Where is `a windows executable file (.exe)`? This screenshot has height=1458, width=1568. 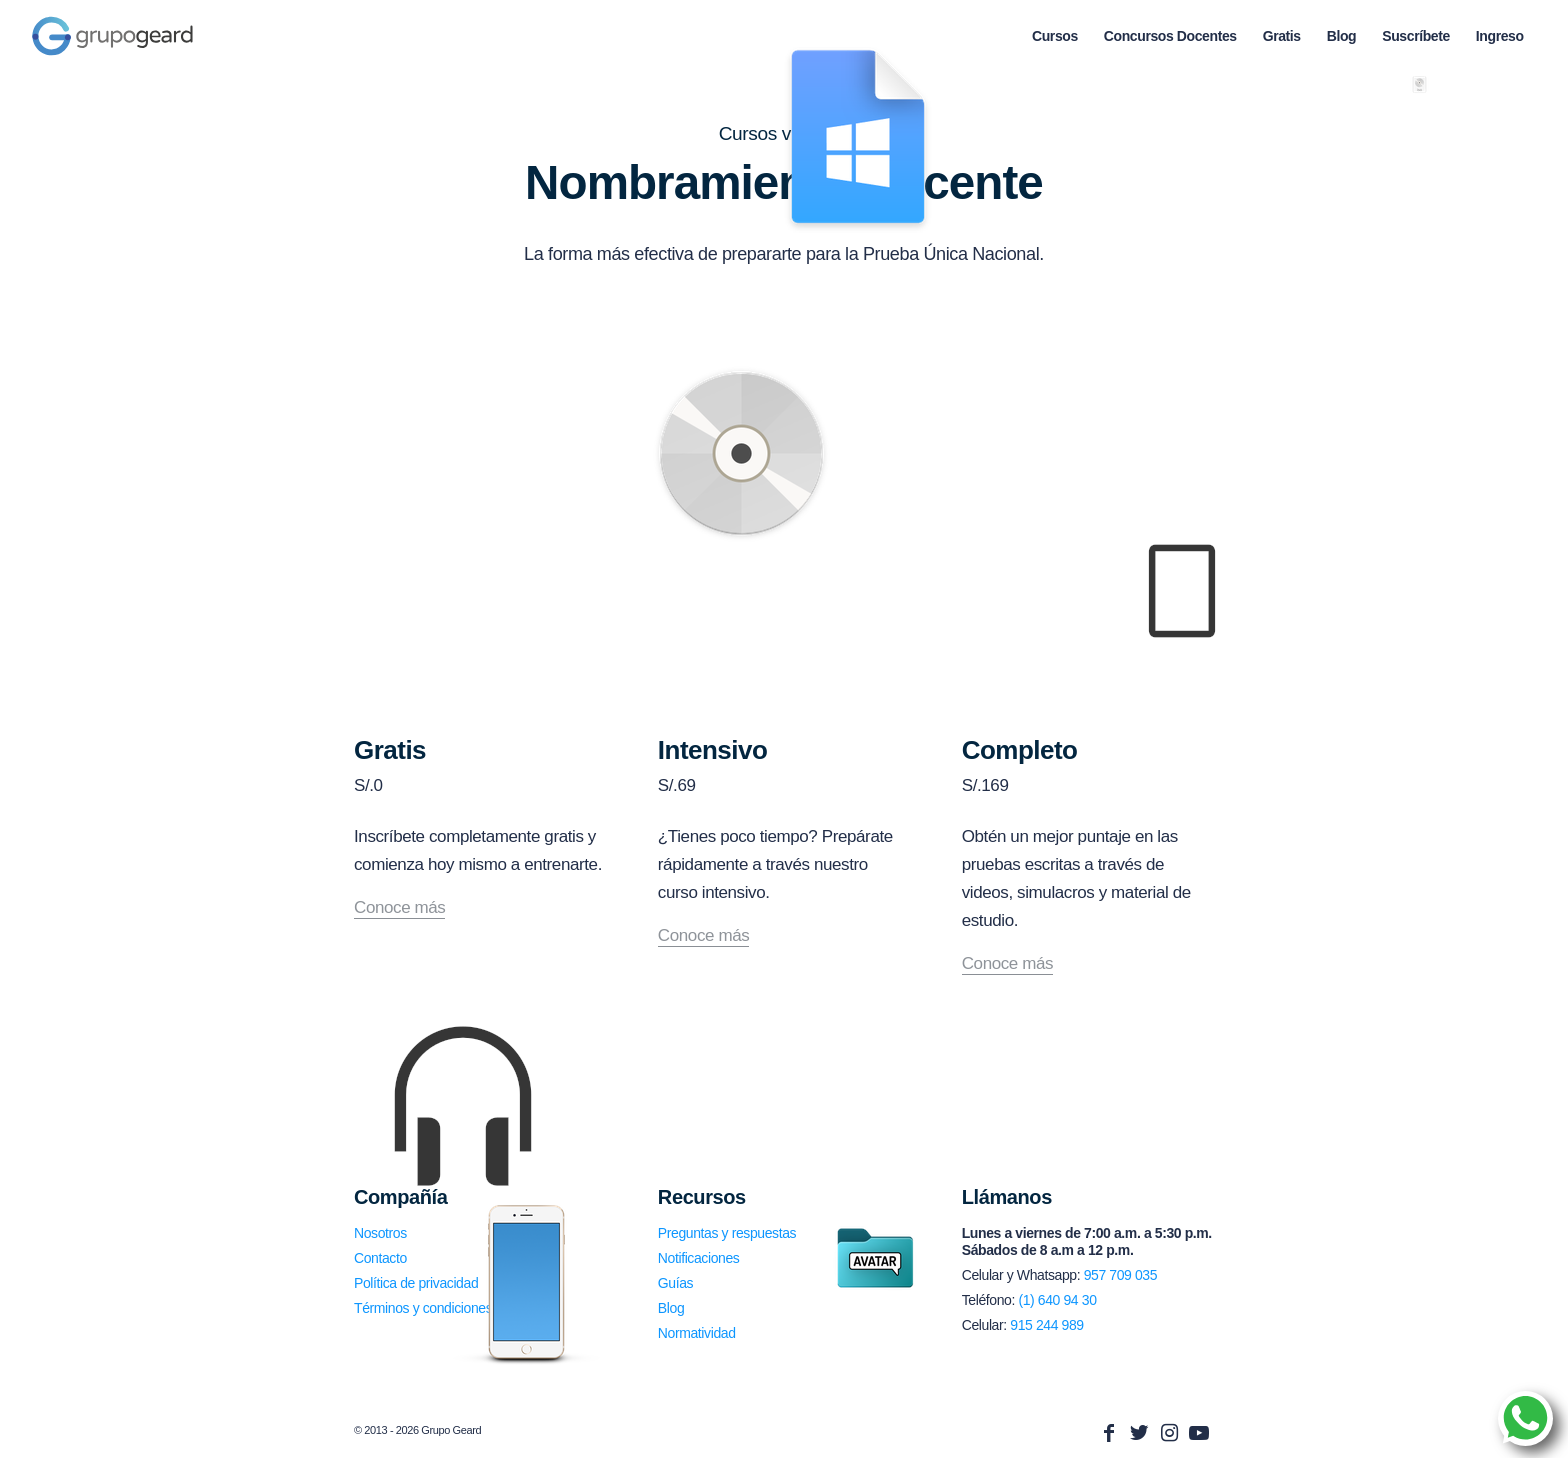
a windows executable file (.exe) is located at coordinates (858, 140).